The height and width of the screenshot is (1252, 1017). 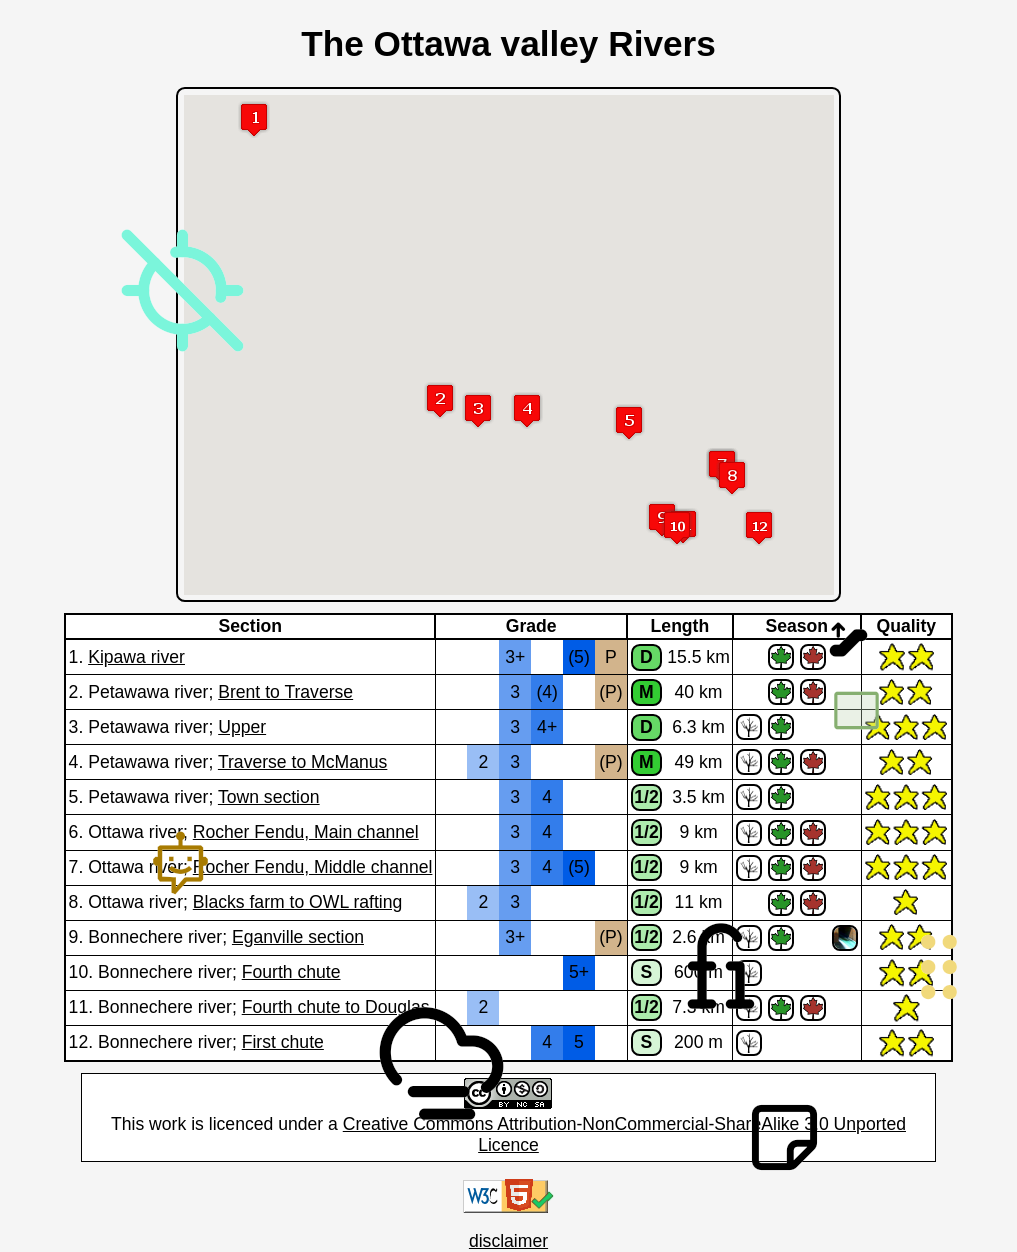 I want to click on represents a container or frame element, so click(x=856, y=710).